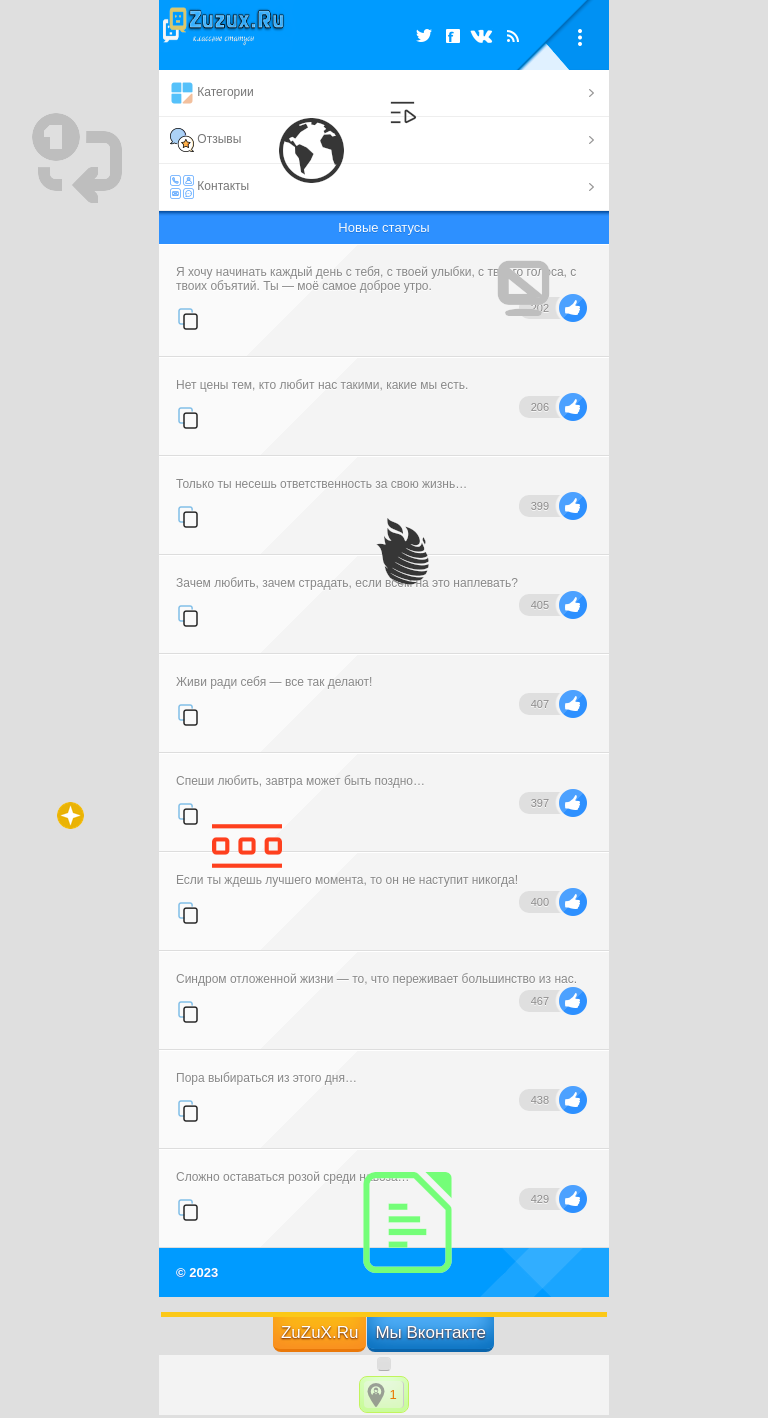  I want to click on adjust display or monitor settings, so click(523, 286).